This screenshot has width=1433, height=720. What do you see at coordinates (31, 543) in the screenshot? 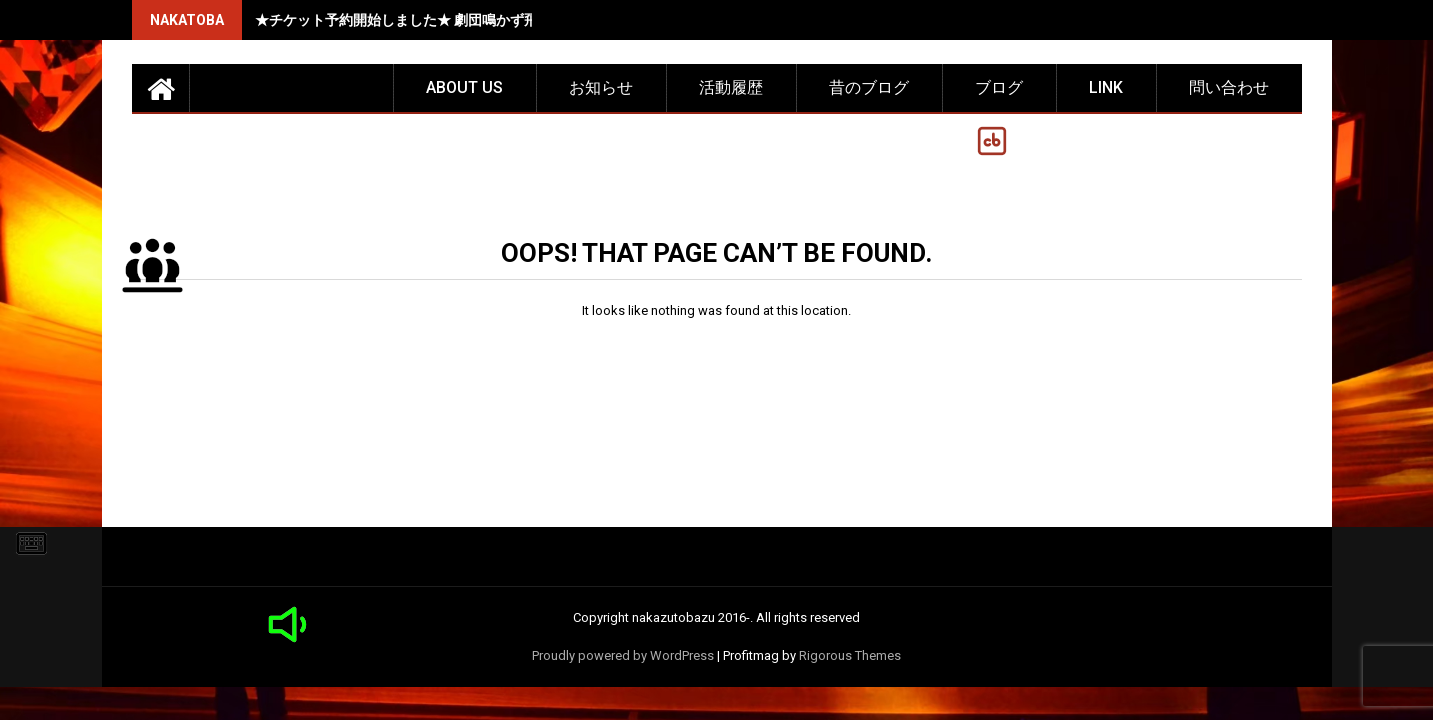
I see `open on-screen keyboard` at bounding box center [31, 543].